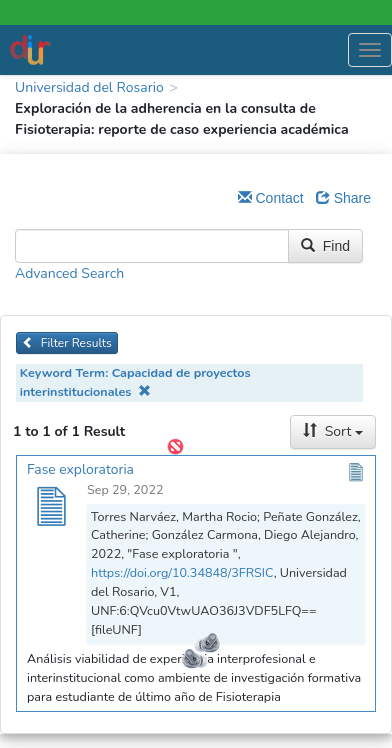 This screenshot has height=748, width=392. Describe the element at coordinates (201, 651) in the screenshot. I see `connect beats wireless earbuds` at that location.